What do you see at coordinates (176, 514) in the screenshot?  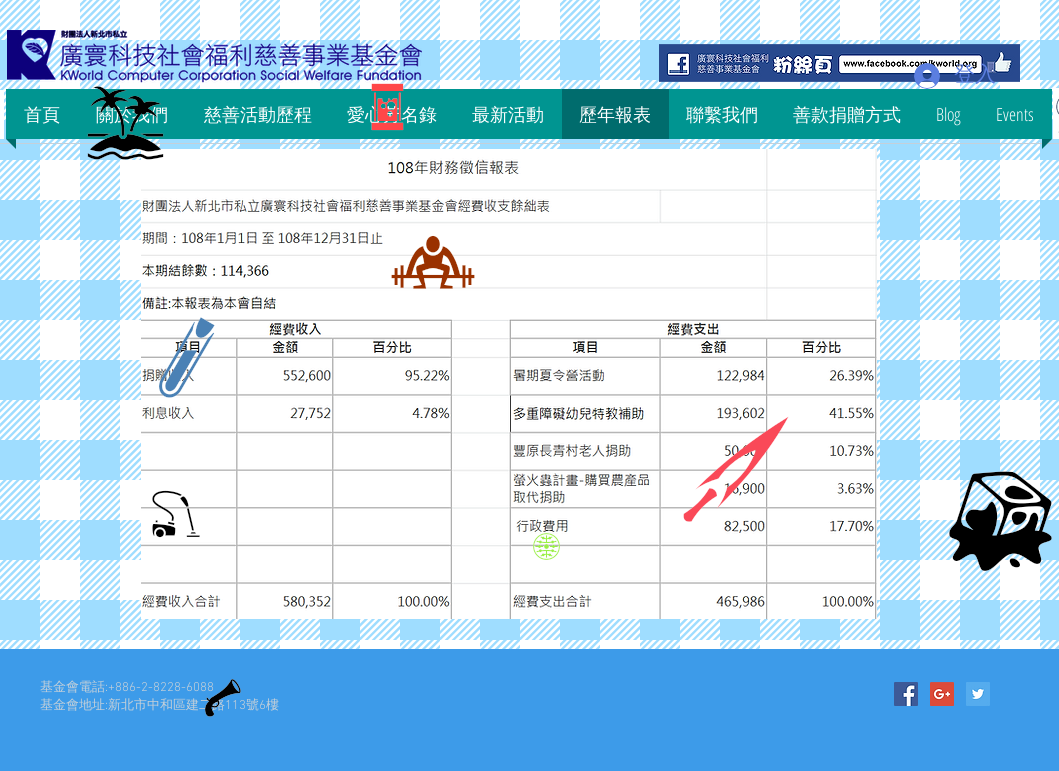 I see `access cleaning or vacuum robot controls` at bounding box center [176, 514].